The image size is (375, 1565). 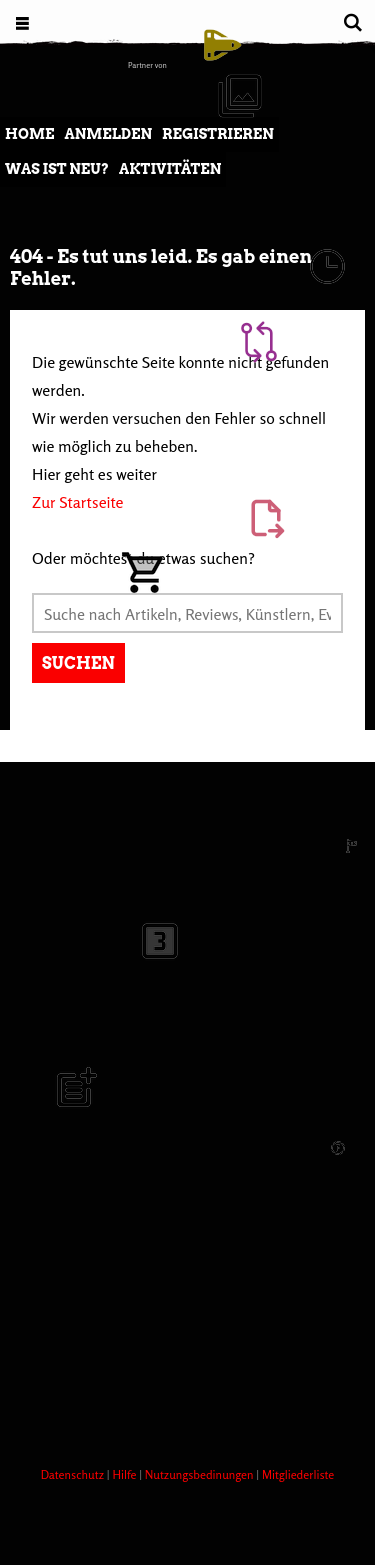 I want to click on launch or deploy an application, so click(x=224, y=45).